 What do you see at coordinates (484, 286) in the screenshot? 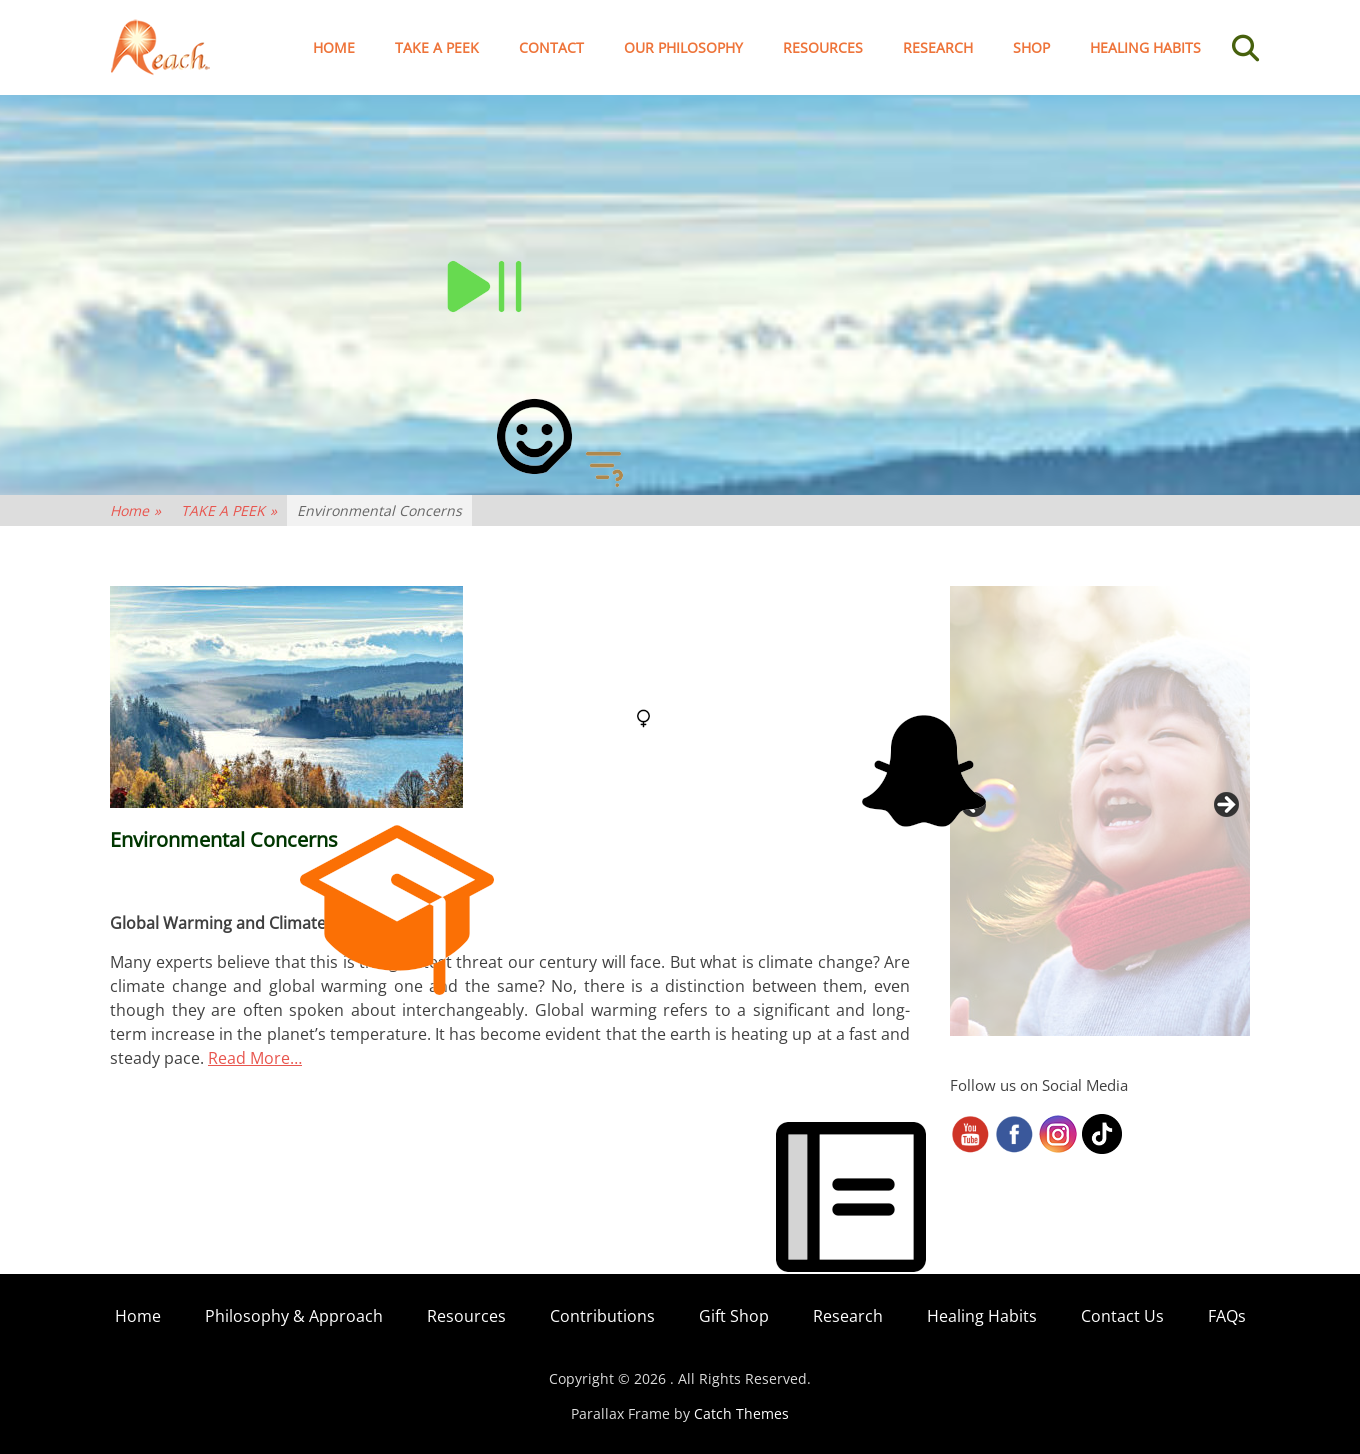
I see `toggle between play and pause for media` at bounding box center [484, 286].